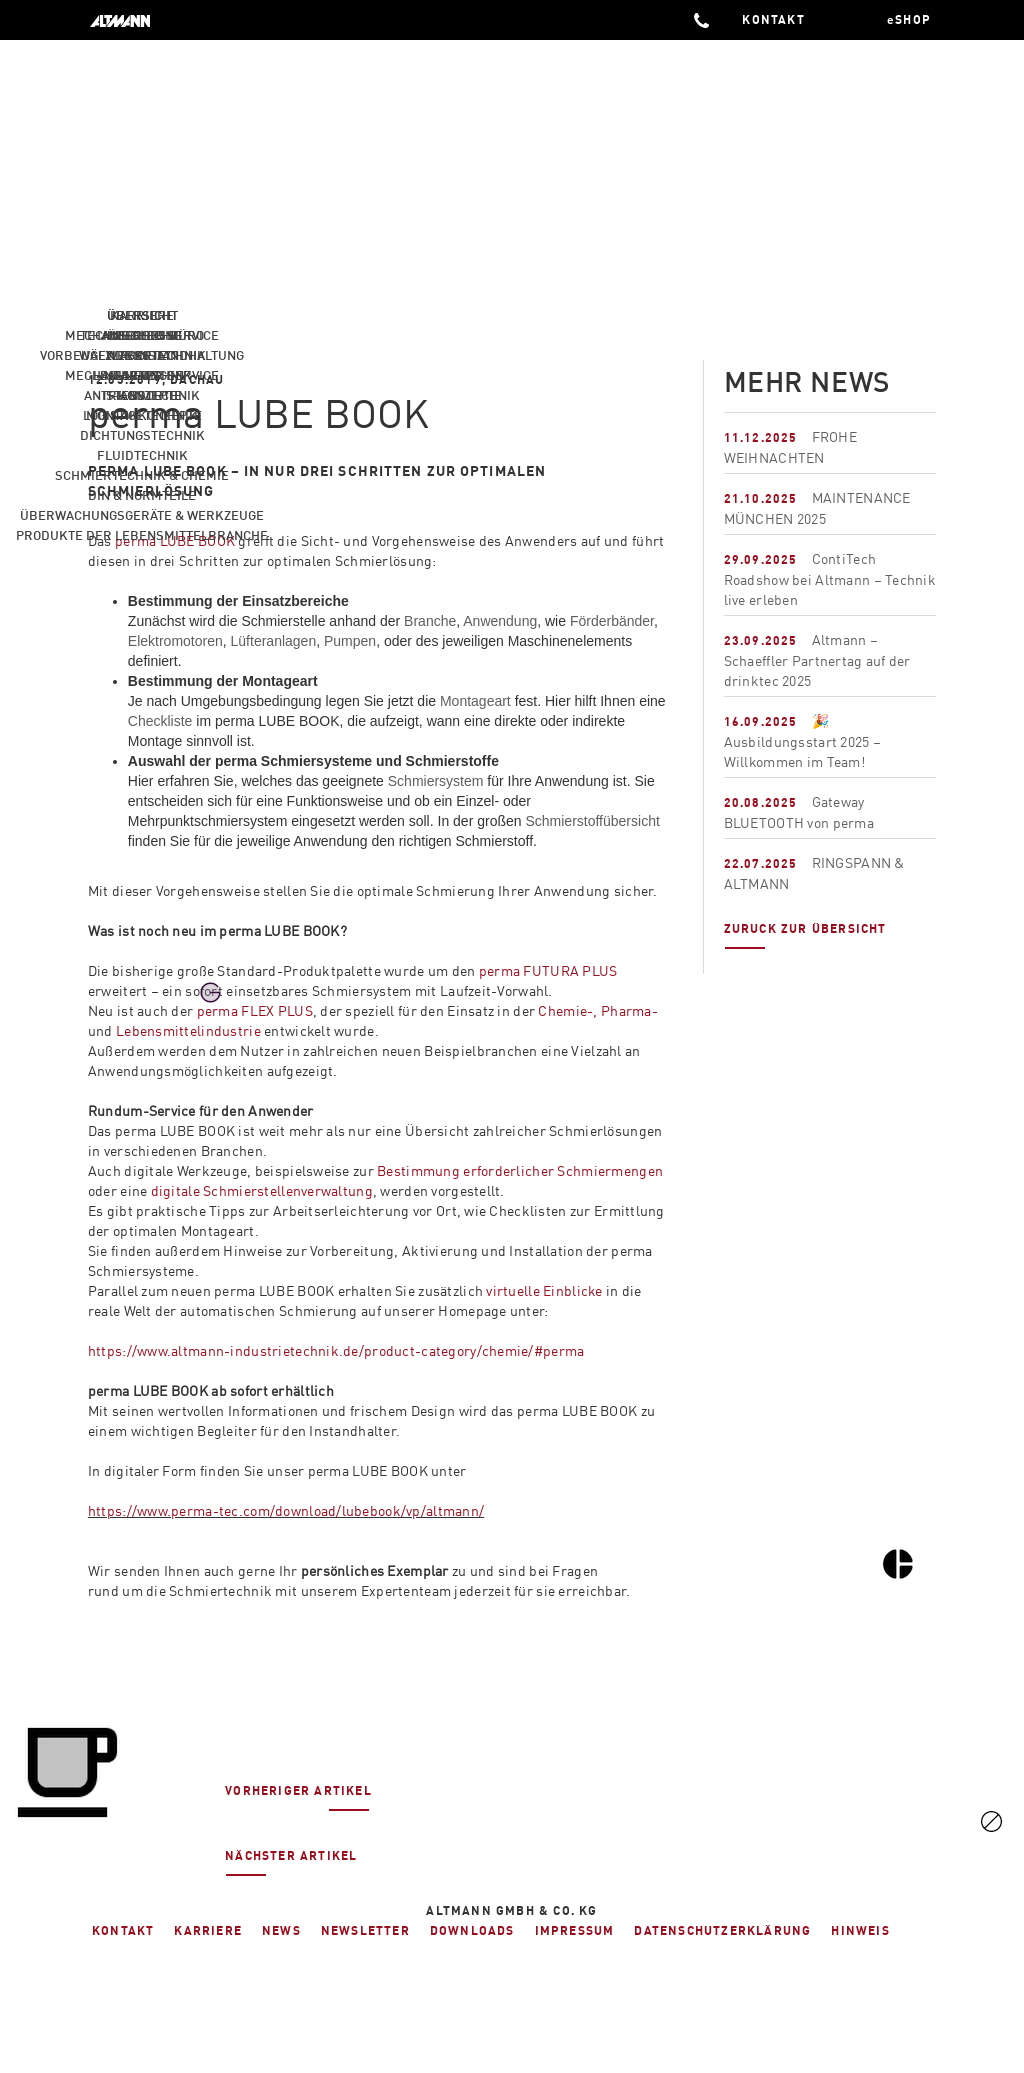  Describe the element at coordinates (210, 992) in the screenshot. I see `sign in with Google` at that location.